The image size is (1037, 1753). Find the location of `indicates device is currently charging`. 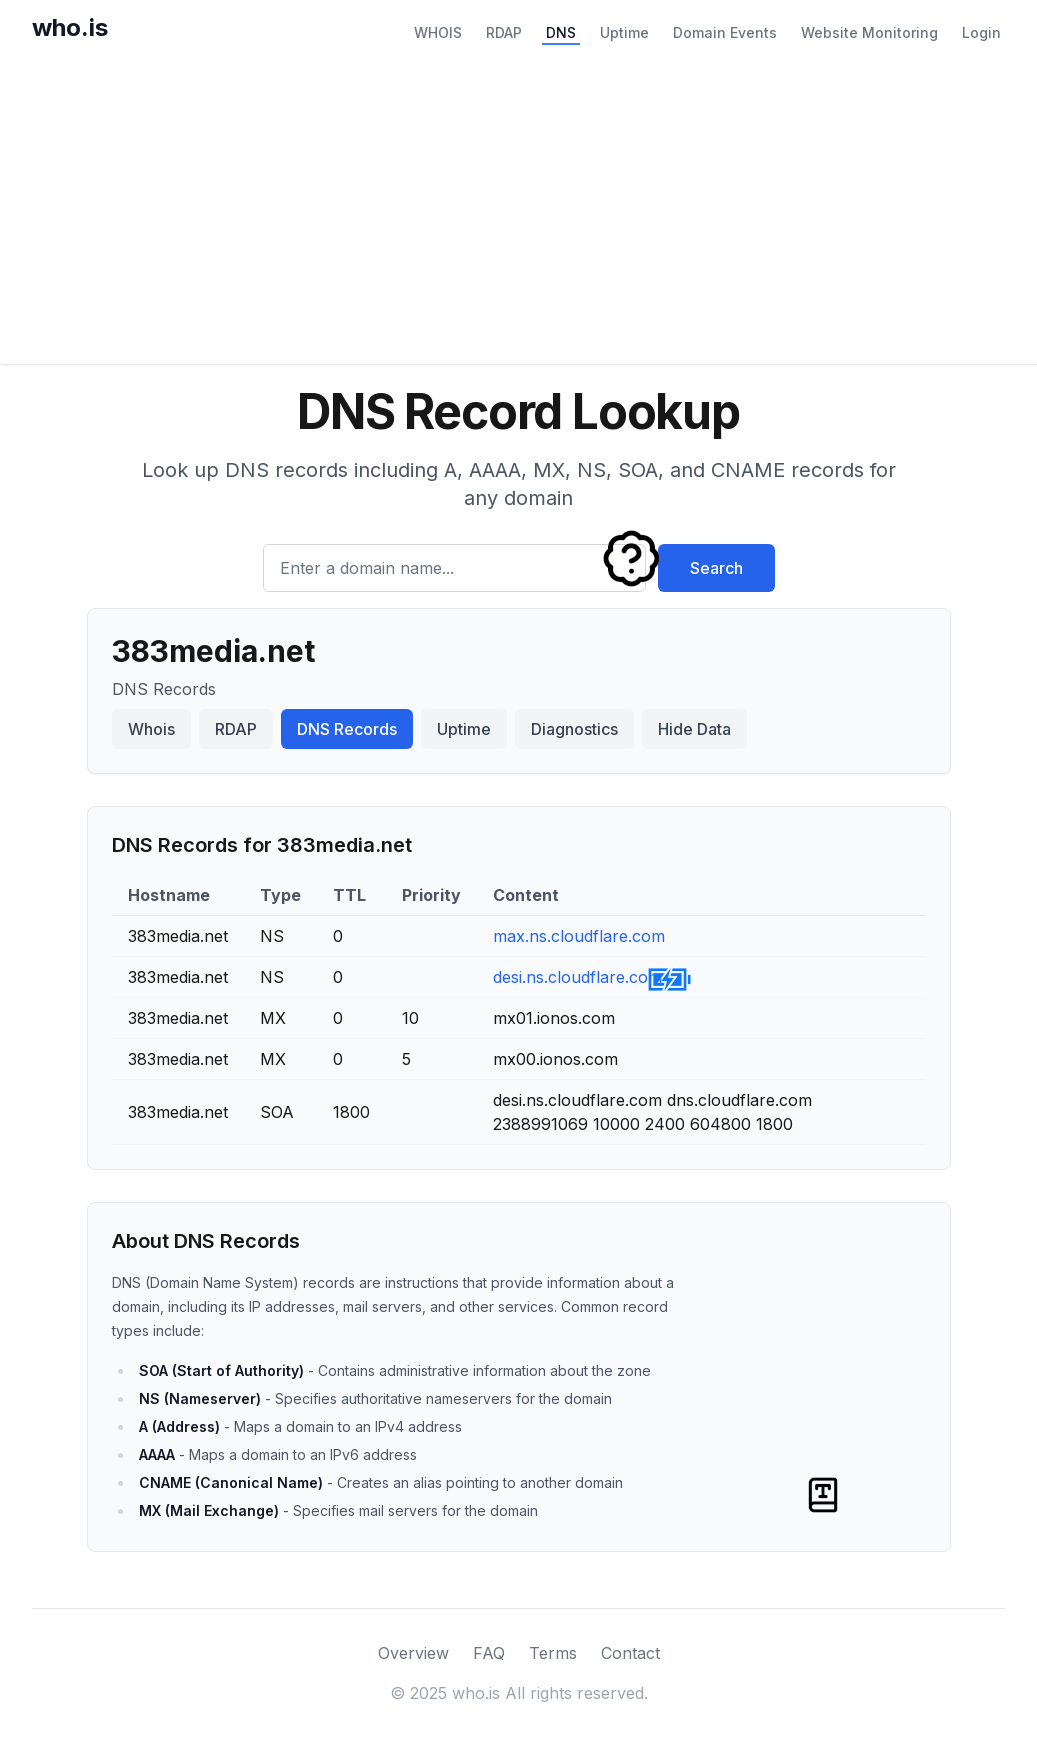

indicates device is currently charging is located at coordinates (669, 979).